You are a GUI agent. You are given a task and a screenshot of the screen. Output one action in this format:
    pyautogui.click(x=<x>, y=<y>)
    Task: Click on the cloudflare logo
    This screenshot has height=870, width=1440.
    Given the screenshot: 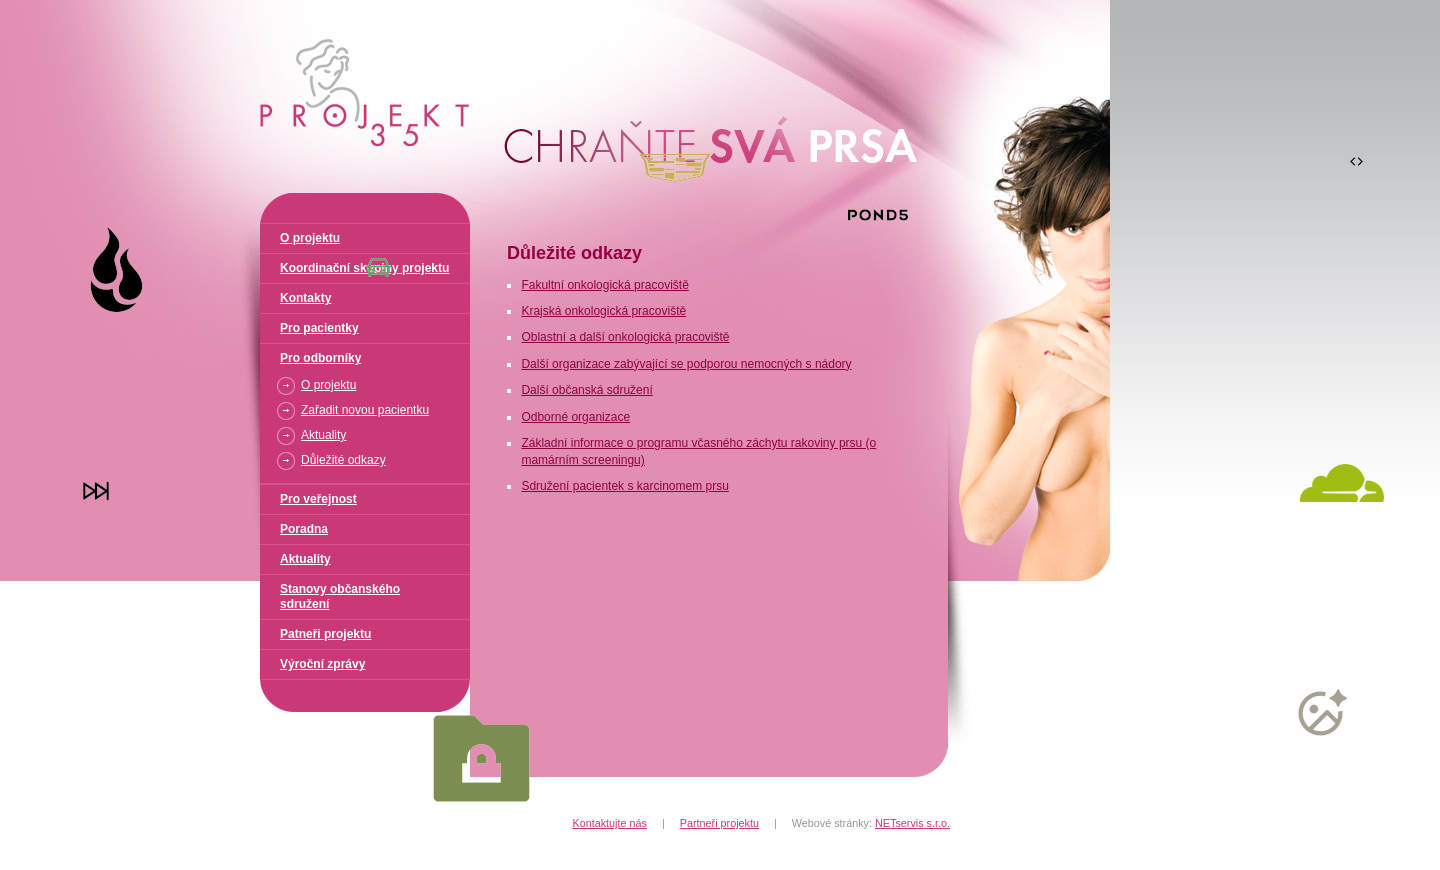 What is the action you would take?
    pyautogui.click(x=1342, y=483)
    